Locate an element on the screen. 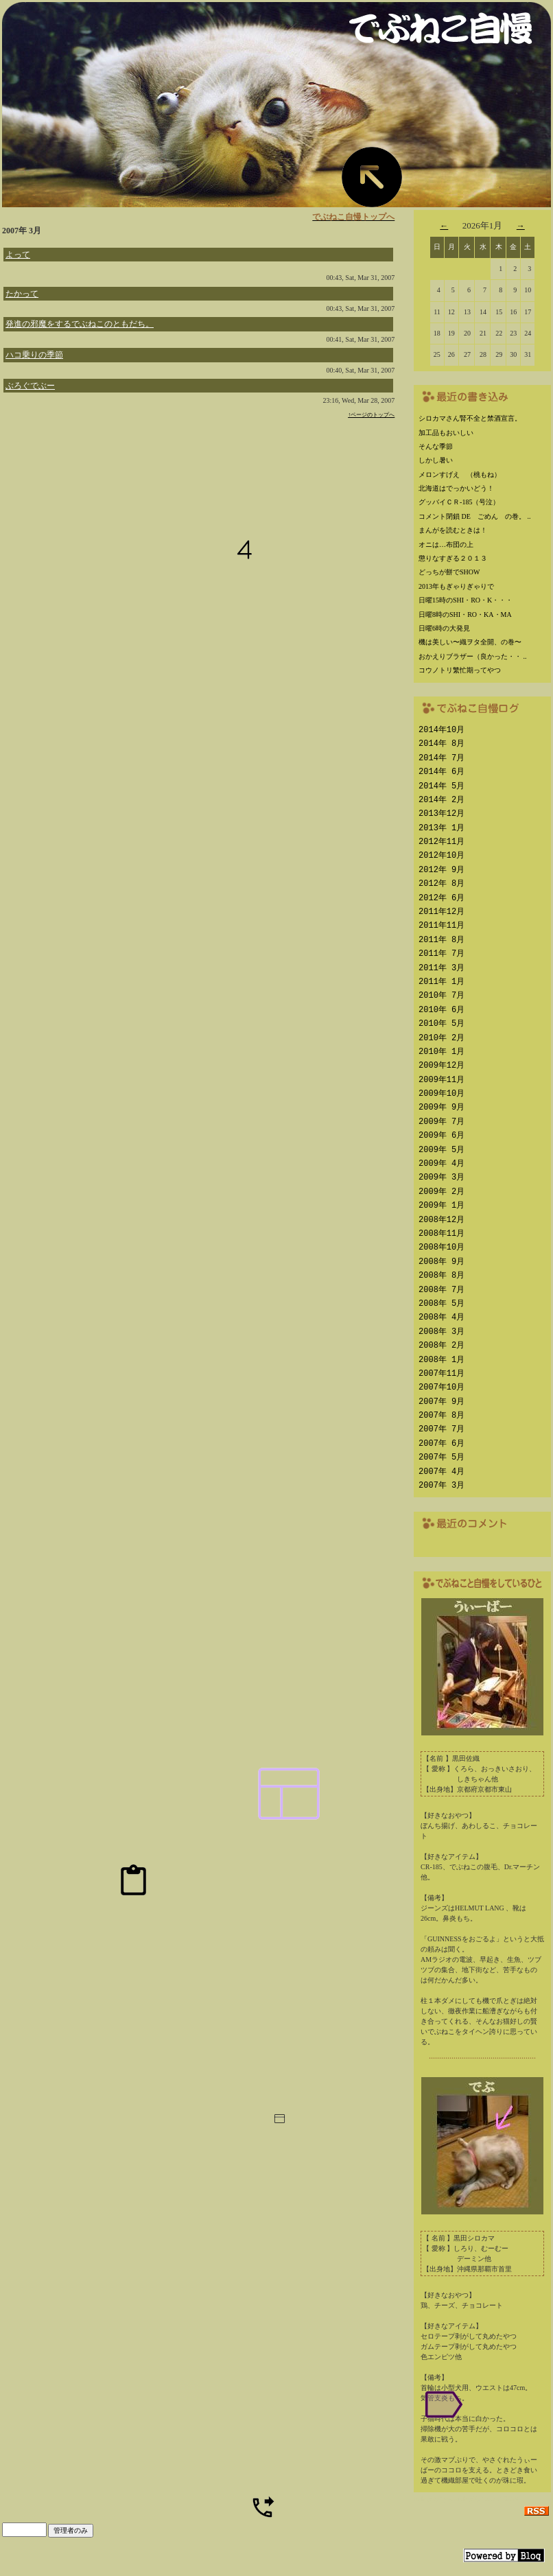 This screenshot has height=2576, width=553. change page layout options is located at coordinates (289, 1794).